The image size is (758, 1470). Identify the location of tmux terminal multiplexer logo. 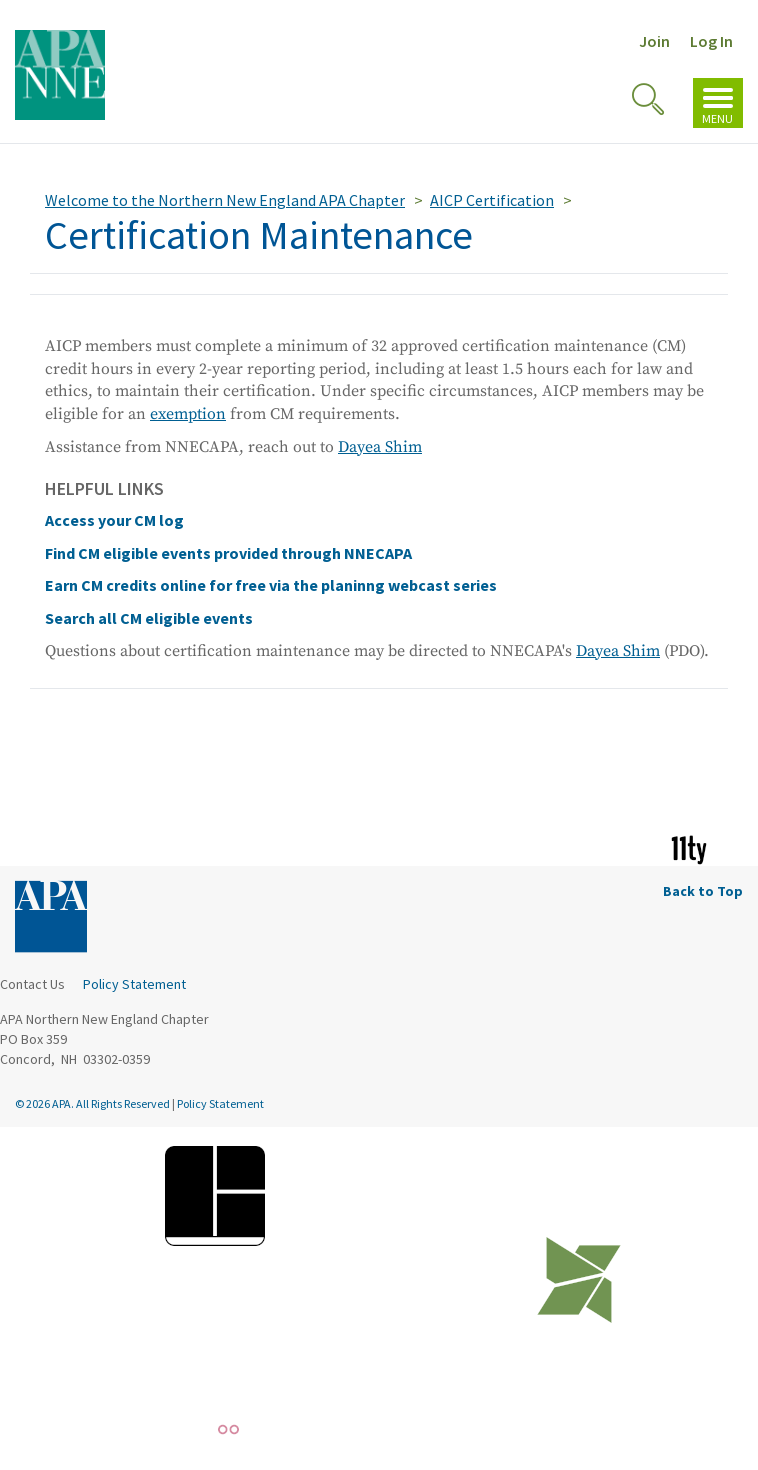
(215, 1196).